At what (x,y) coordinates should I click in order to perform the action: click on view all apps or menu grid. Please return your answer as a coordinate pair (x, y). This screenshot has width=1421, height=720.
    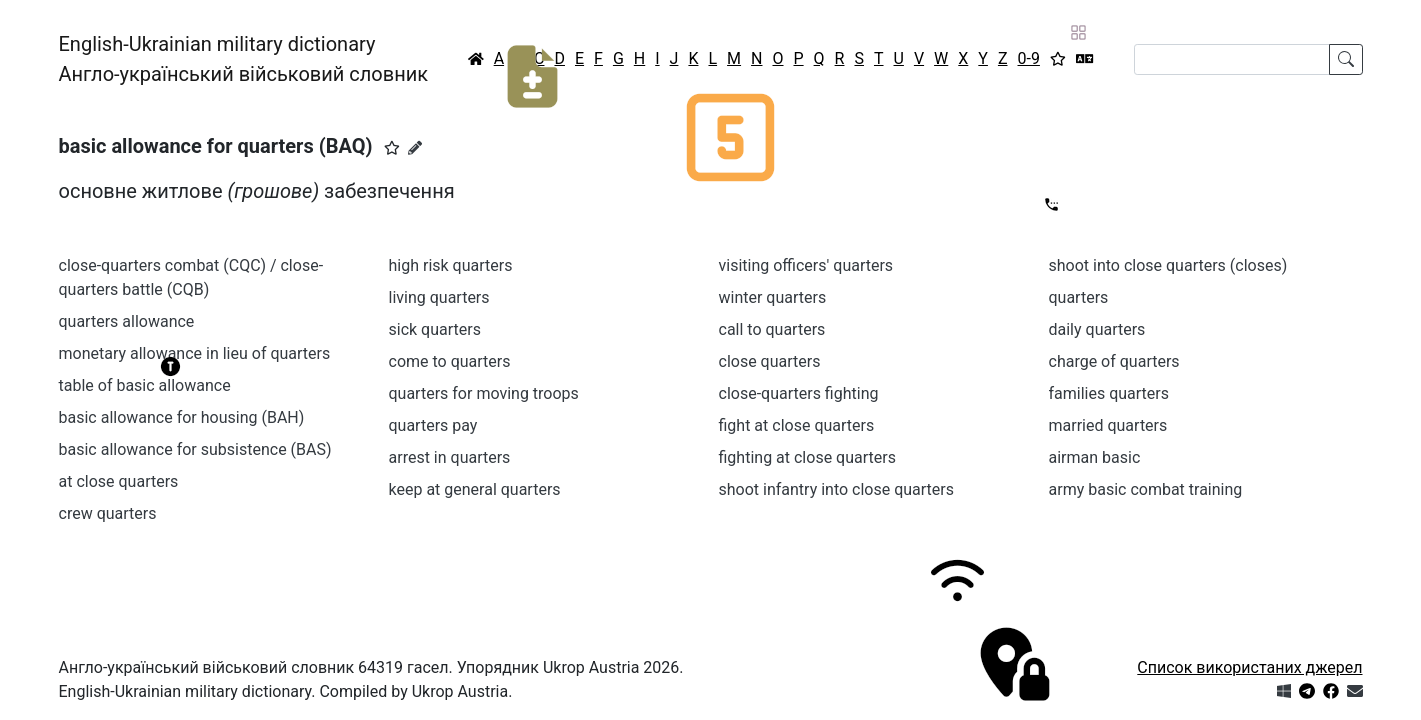
    Looking at the image, I should click on (1078, 32).